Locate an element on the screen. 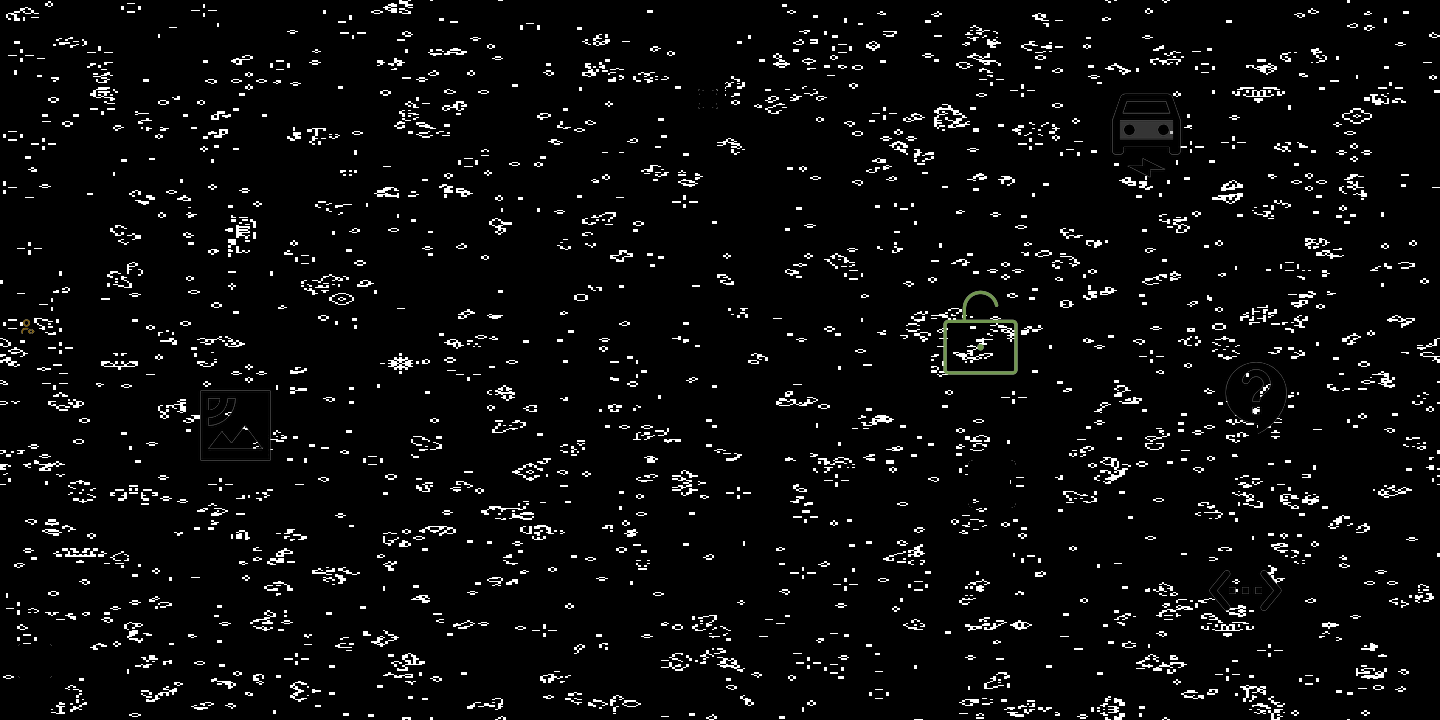  view ballot or voting options is located at coordinates (992, 484).